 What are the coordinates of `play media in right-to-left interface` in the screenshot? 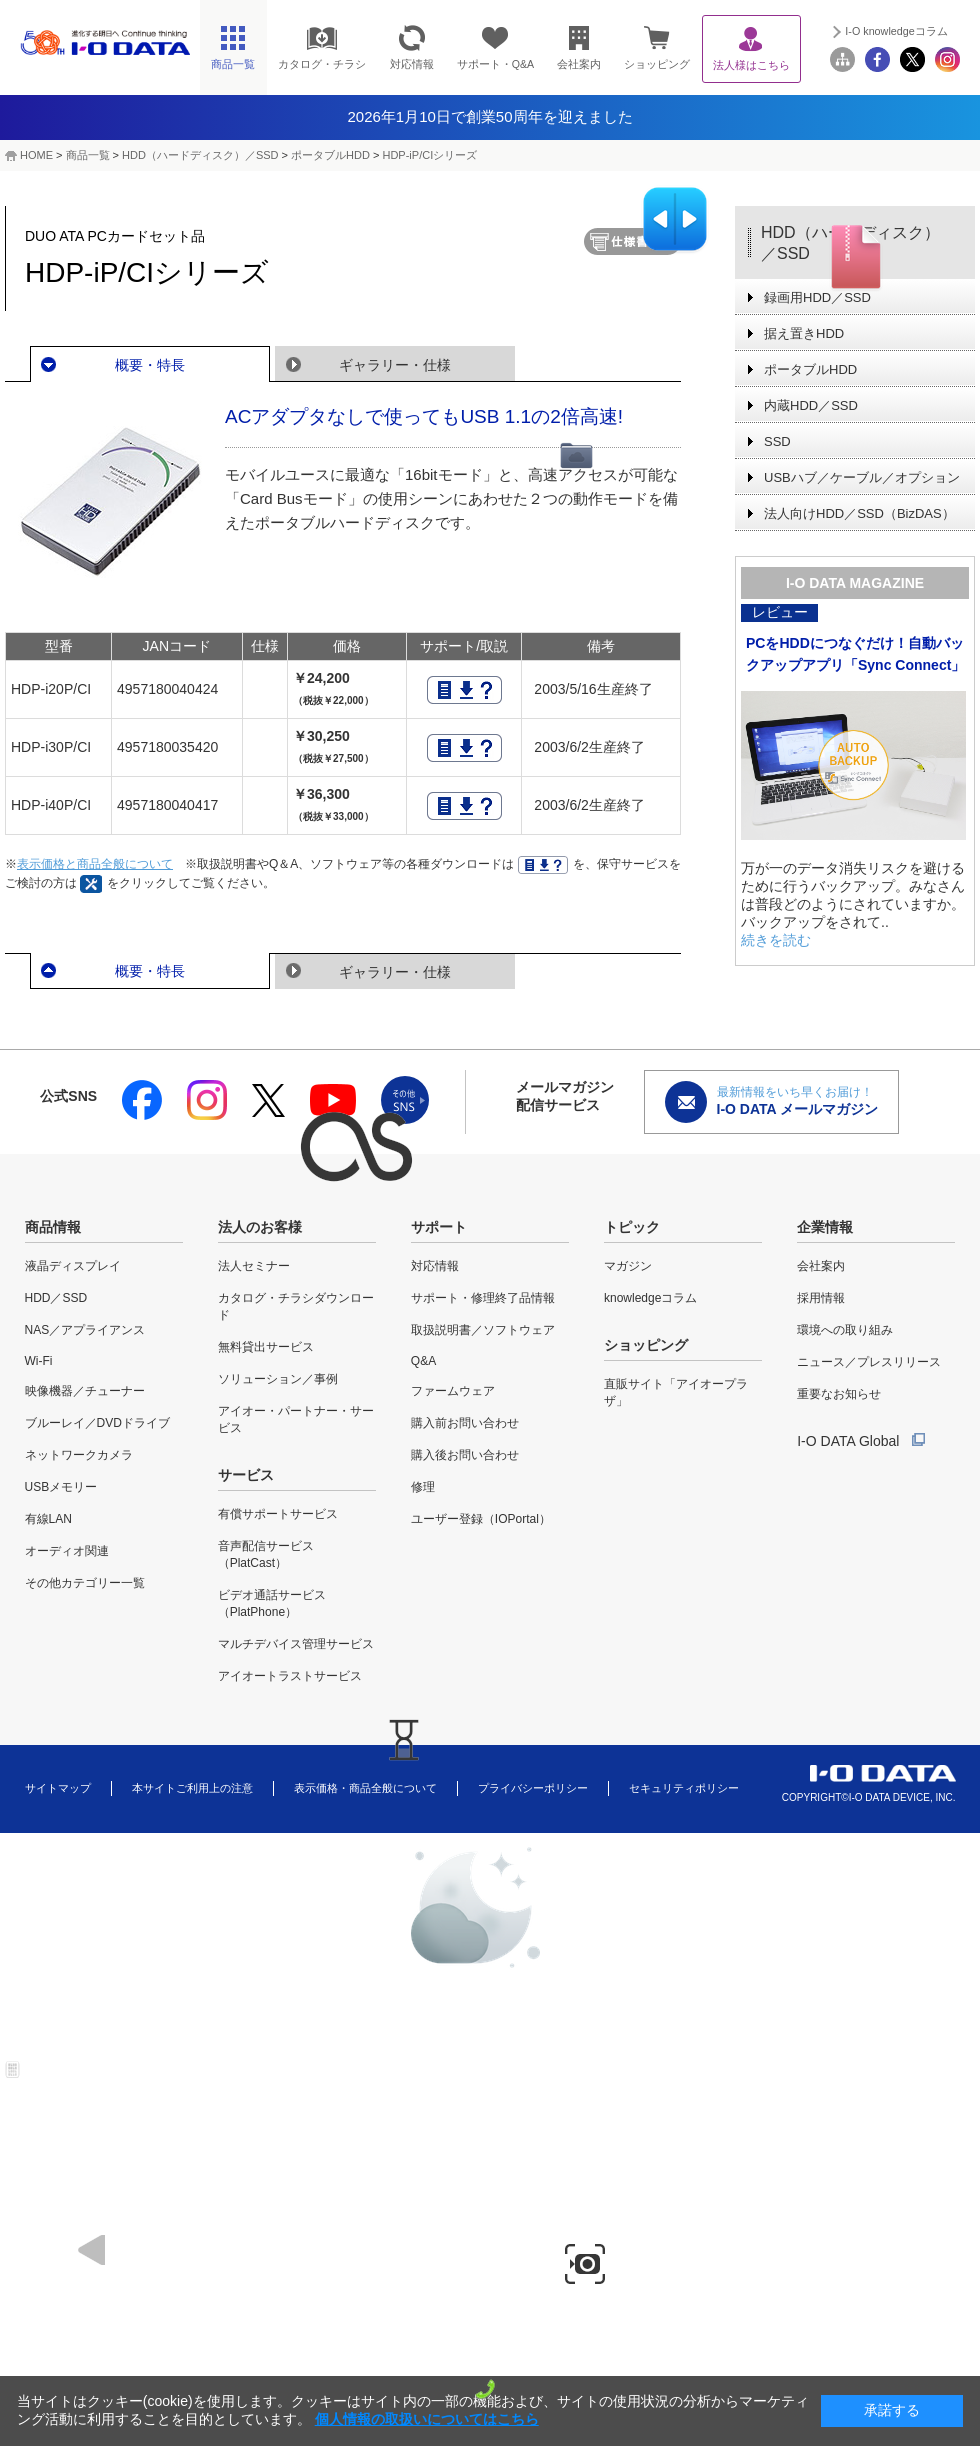 It's located at (93, 2250).